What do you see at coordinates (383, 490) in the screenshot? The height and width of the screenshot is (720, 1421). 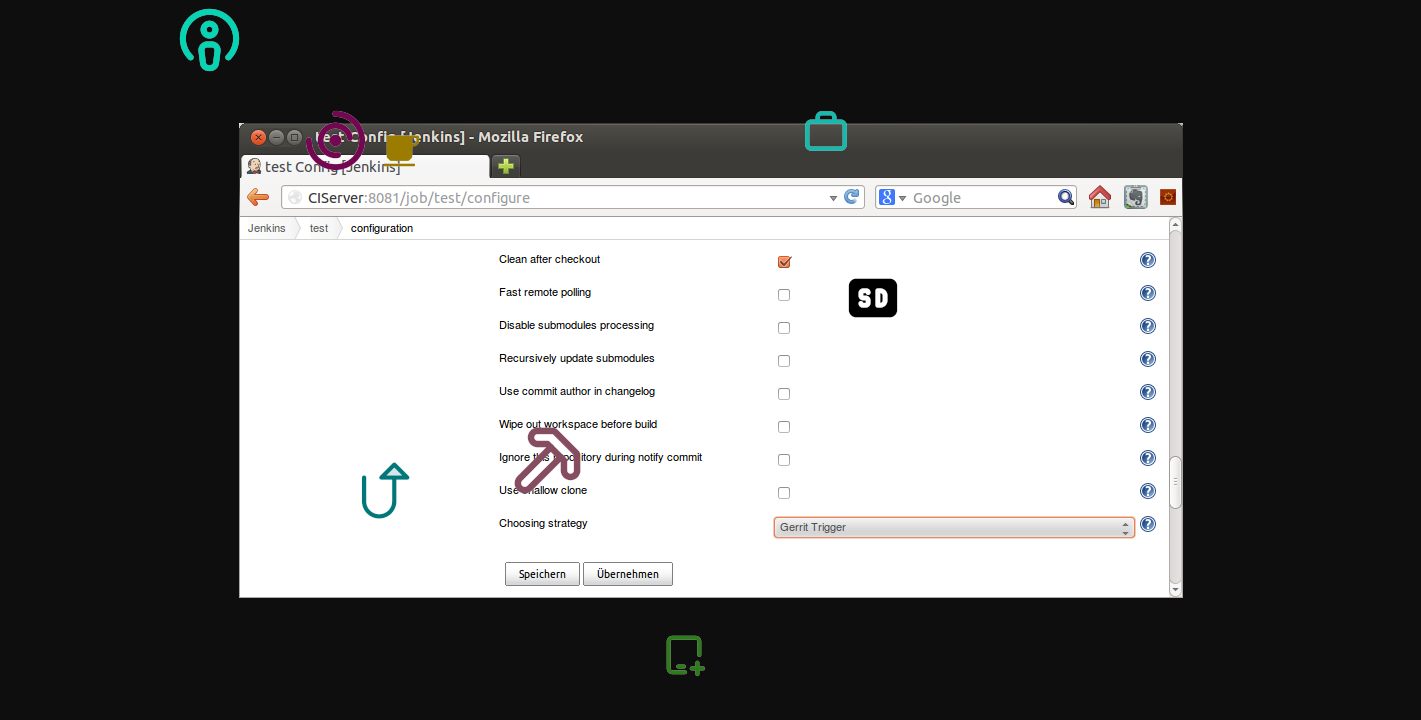 I see `redo or repeat the last action` at bounding box center [383, 490].